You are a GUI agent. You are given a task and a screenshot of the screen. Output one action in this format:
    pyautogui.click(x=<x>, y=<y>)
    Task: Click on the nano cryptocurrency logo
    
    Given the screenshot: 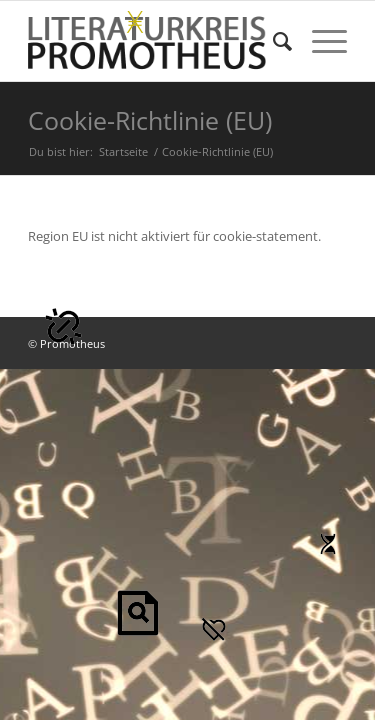 What is the action you would take?
    pyautogui.click(x=135, y=22)
    